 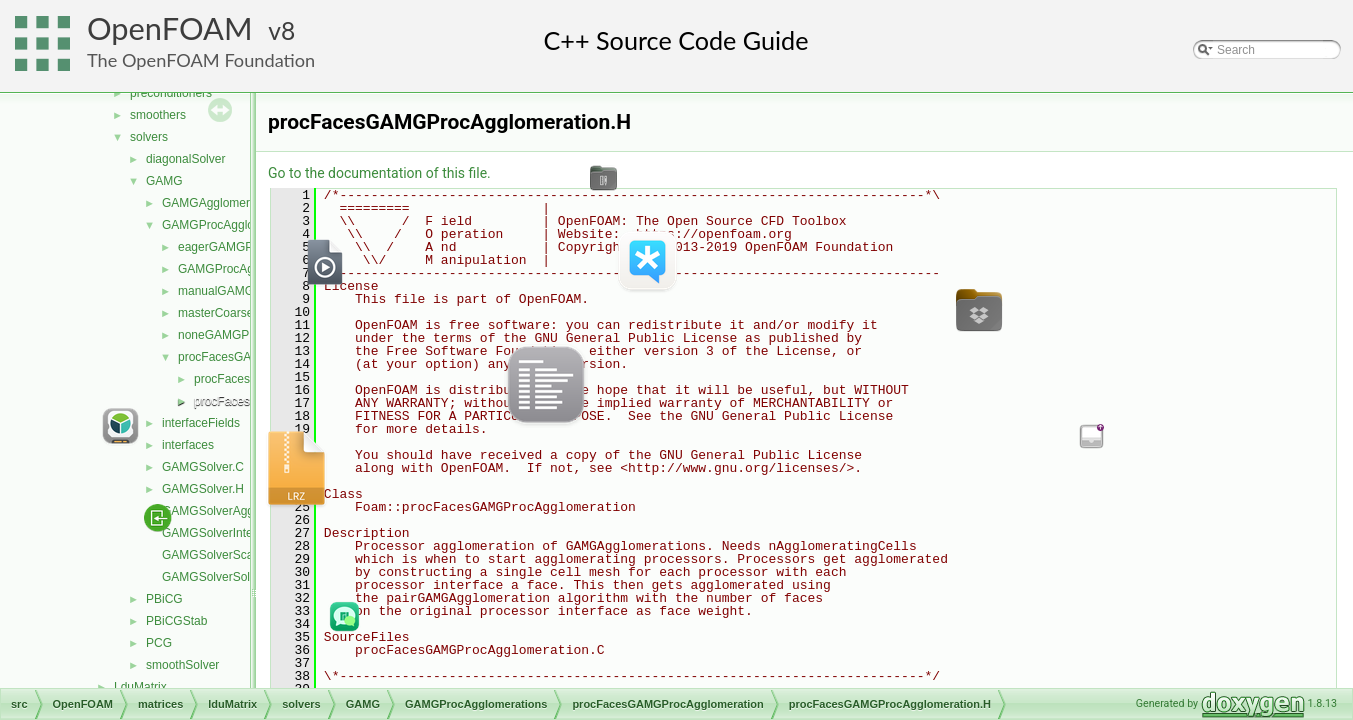 I want to click on an lrzip compressed archive file, so click(x=296, y=469).